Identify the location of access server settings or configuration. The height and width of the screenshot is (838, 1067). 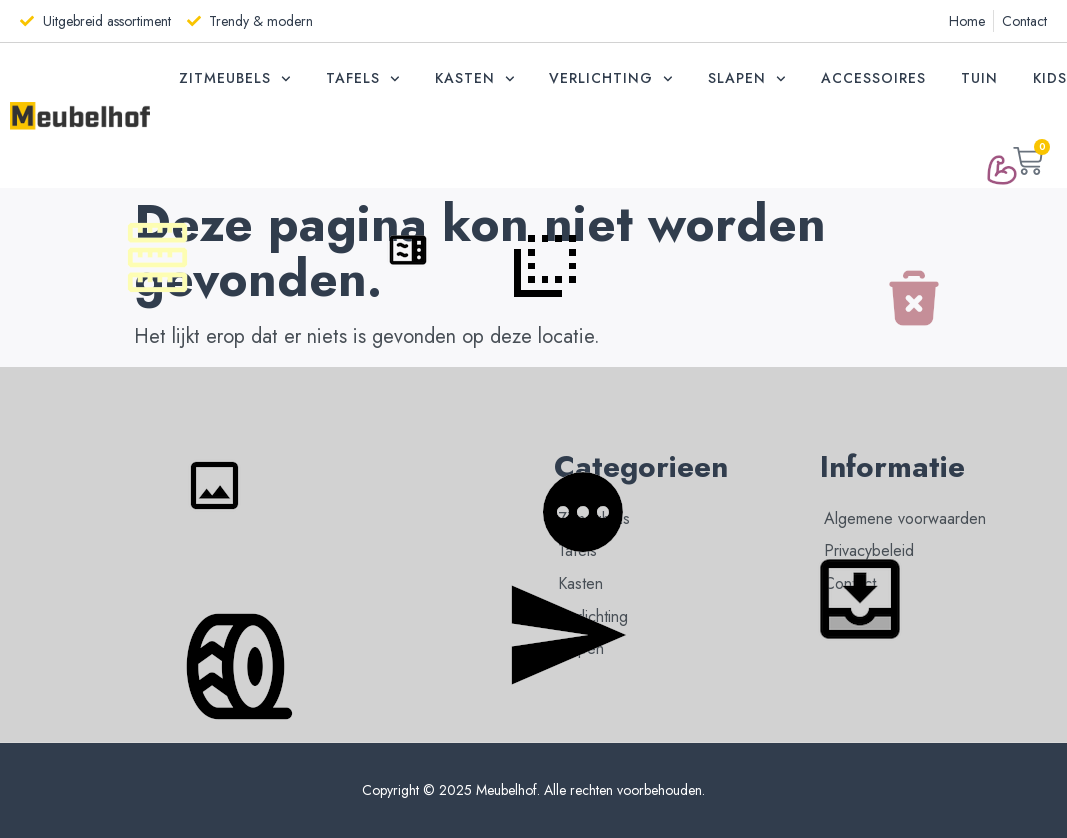
(157, 257).